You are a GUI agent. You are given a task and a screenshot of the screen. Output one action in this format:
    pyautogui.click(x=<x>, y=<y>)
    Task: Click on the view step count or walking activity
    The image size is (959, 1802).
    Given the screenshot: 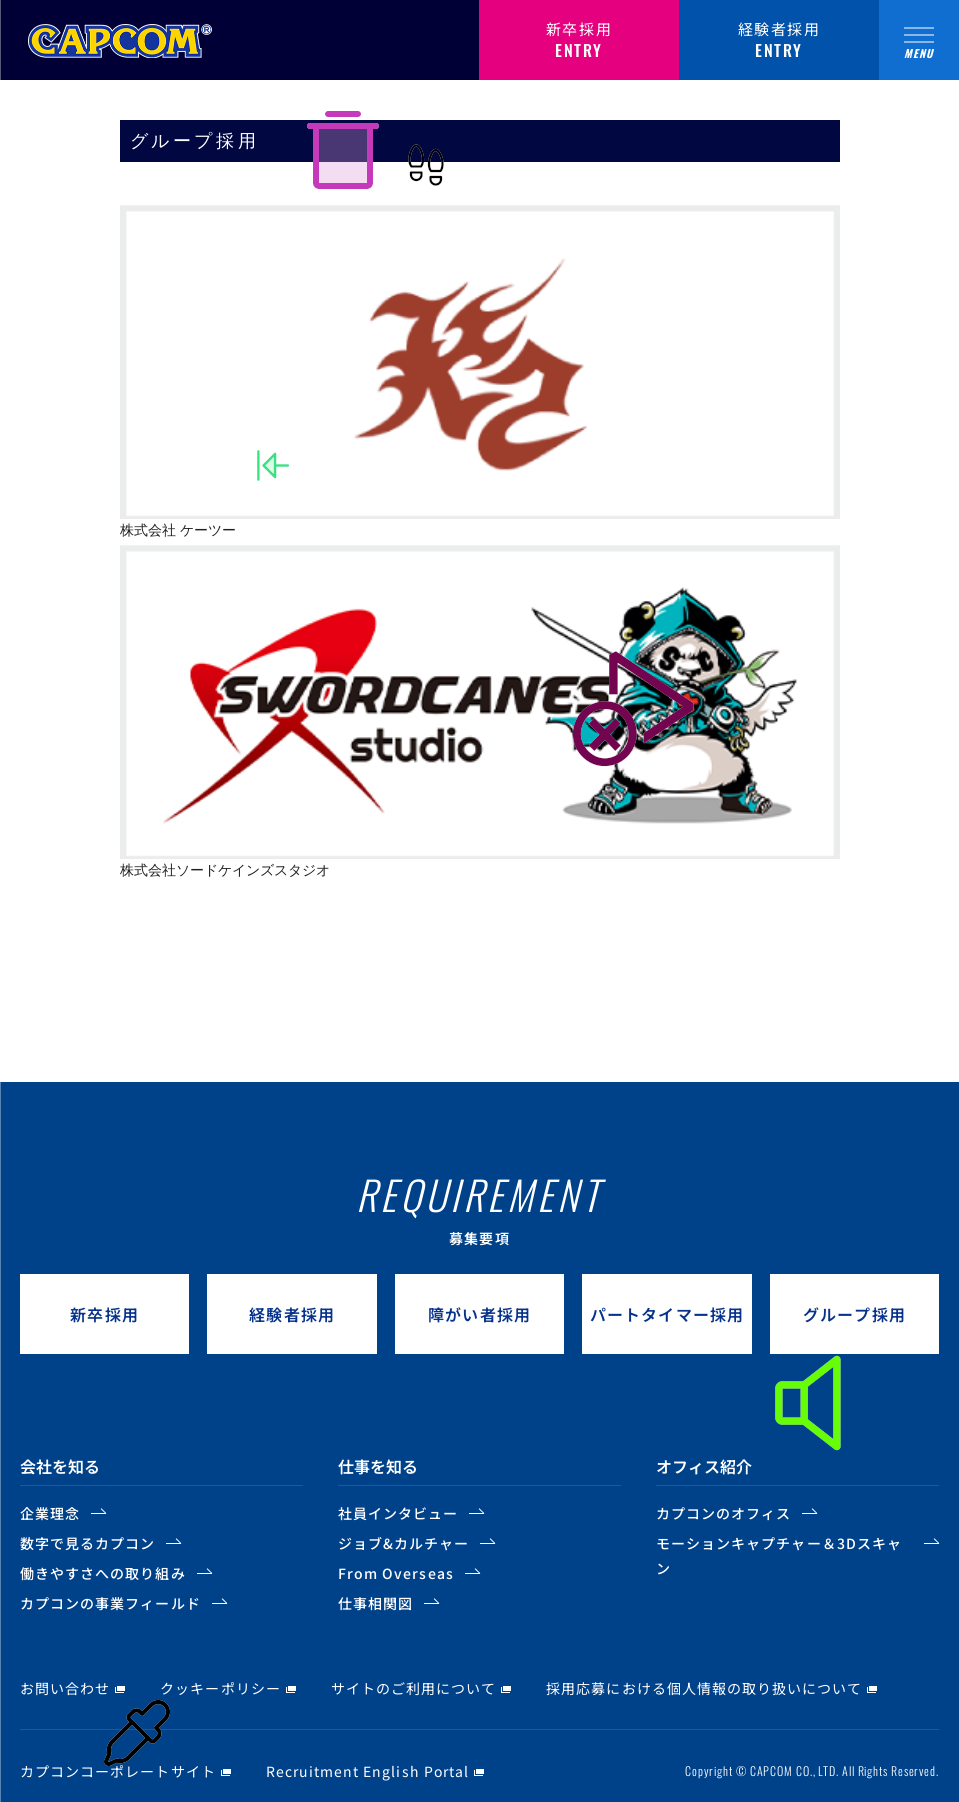 What is the action you would take?
    pyautogui.click(x=426, y=165)
    